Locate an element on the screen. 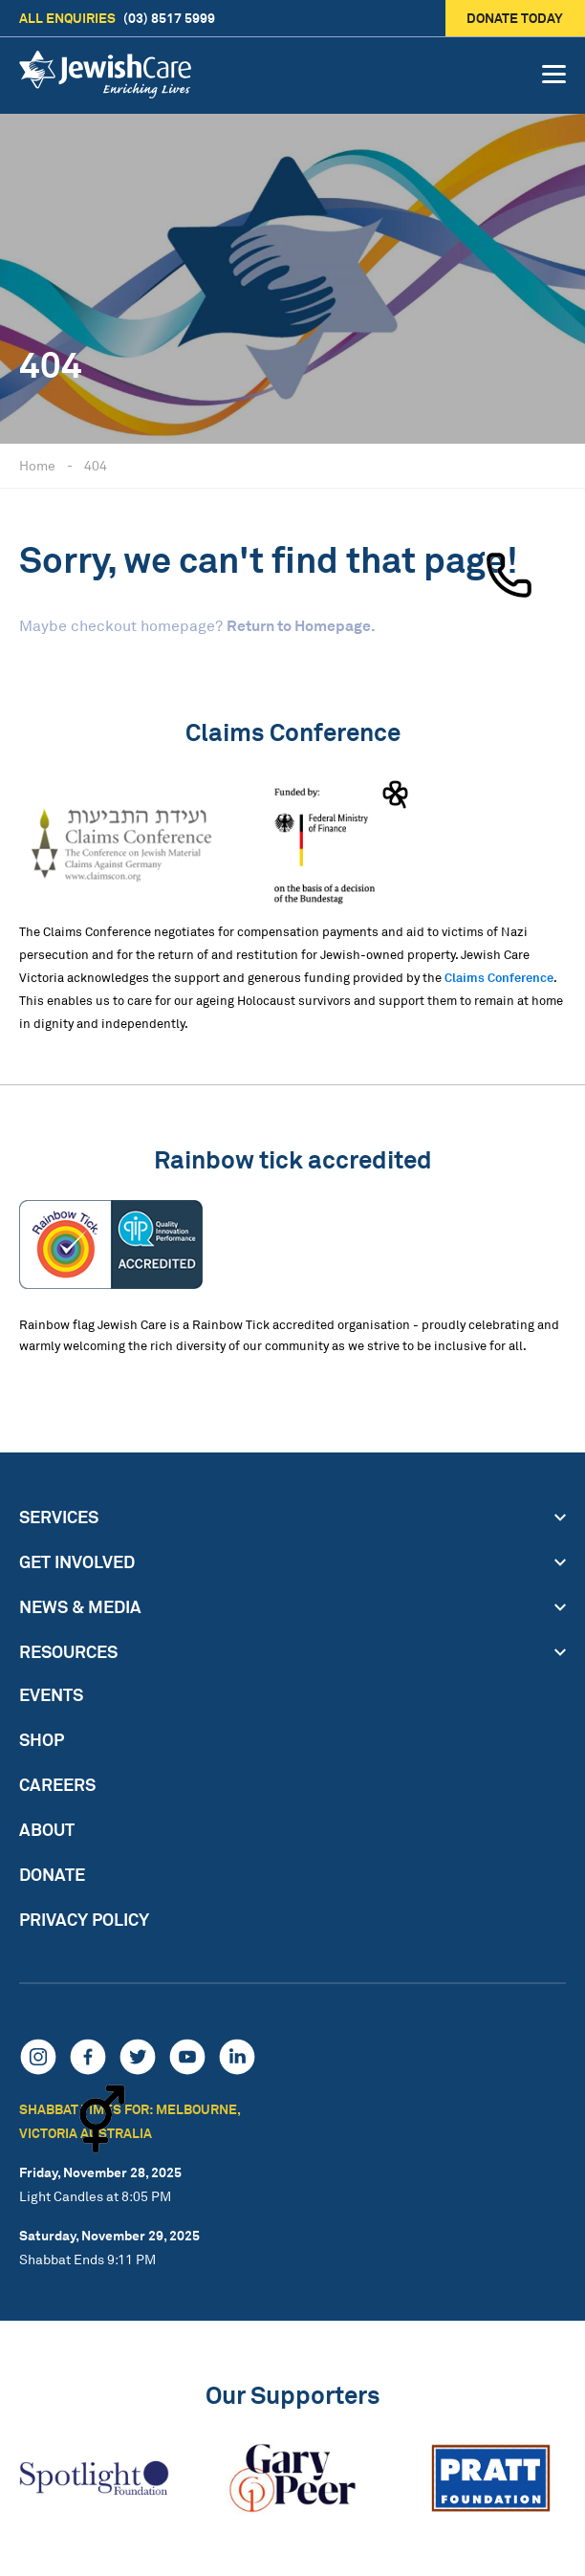 This screenshot has width=585, height=2576. make a phone call is located at coordinates (509, 575).